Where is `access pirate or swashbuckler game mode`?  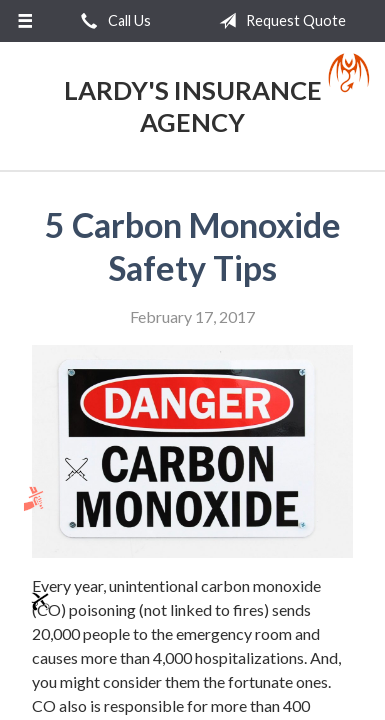
access pirate or swashbuckler game mode is located at coordinates (40, 601).